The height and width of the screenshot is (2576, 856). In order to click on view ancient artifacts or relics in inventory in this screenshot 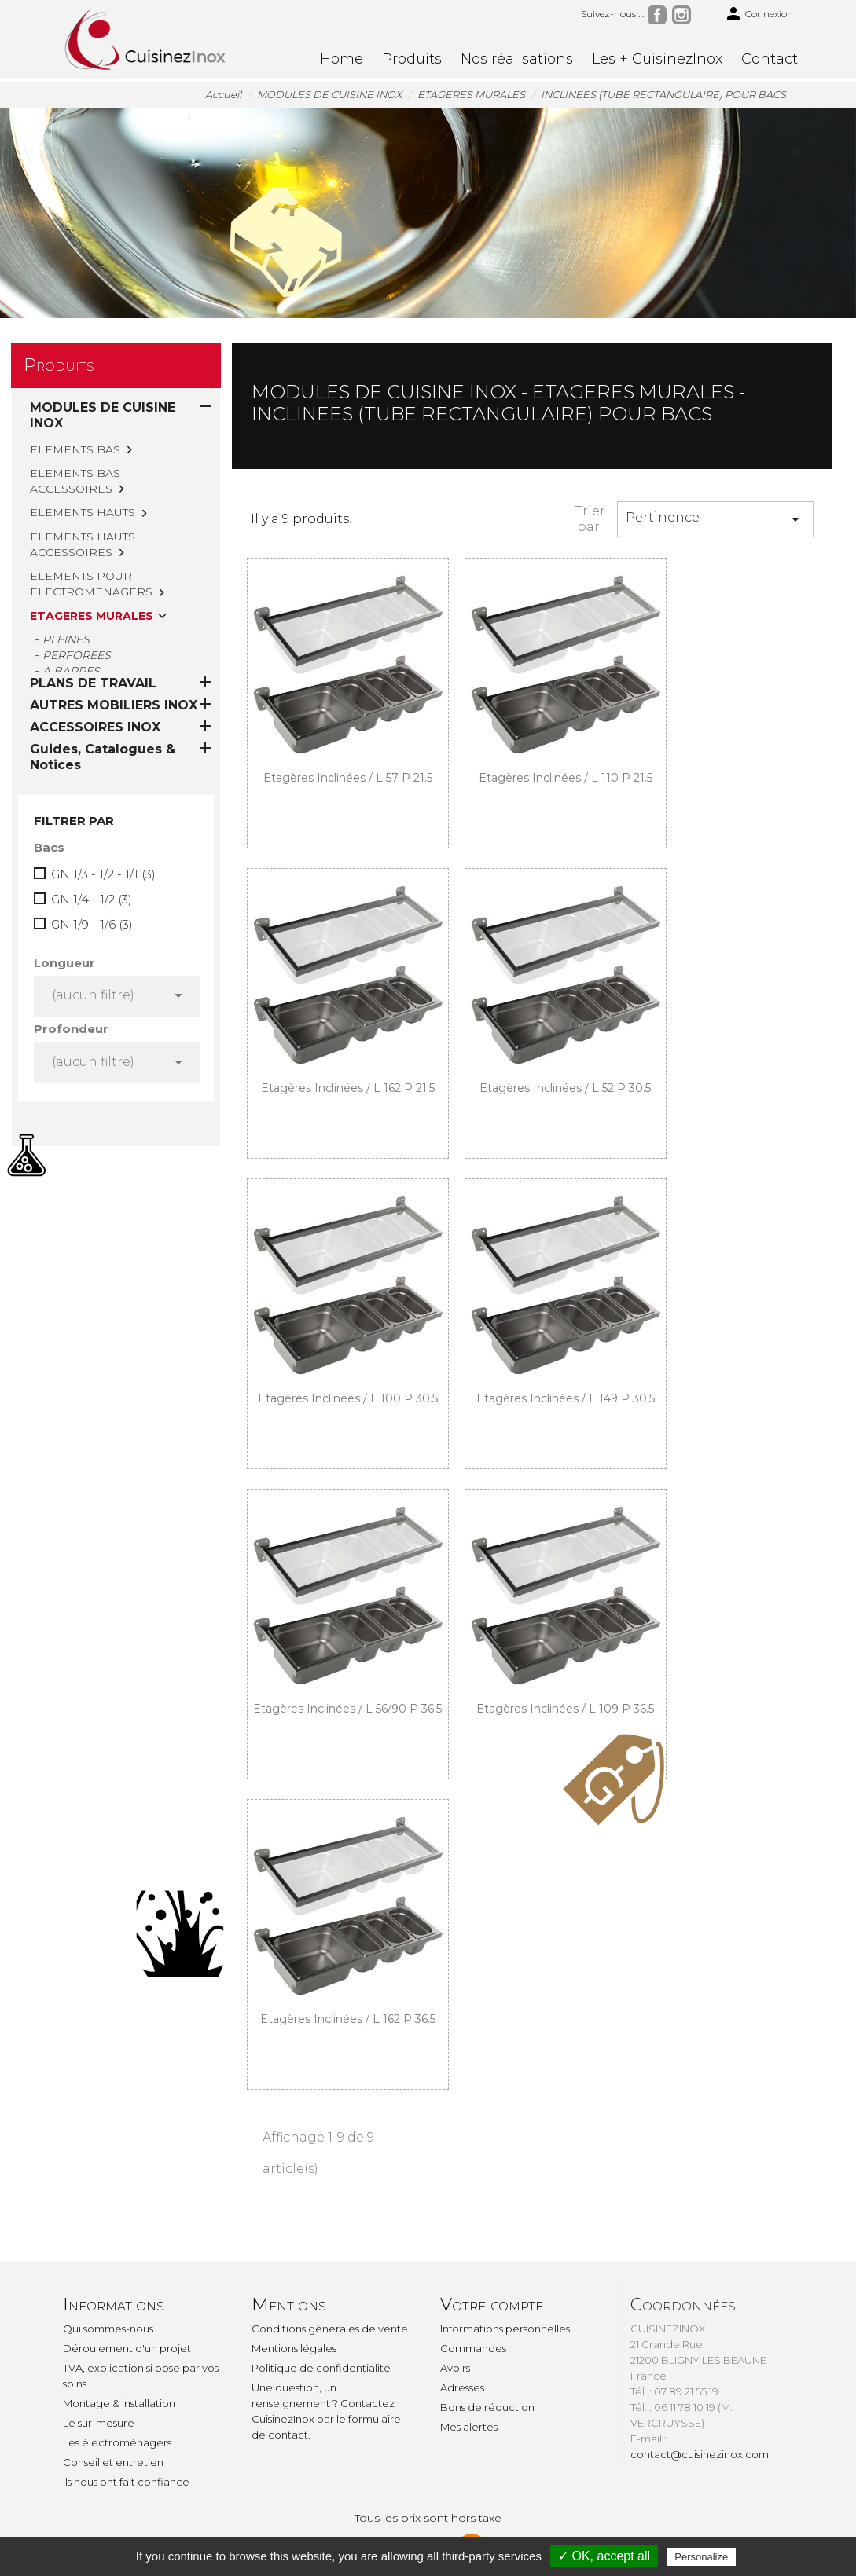, I will do `click(285, 241)`.